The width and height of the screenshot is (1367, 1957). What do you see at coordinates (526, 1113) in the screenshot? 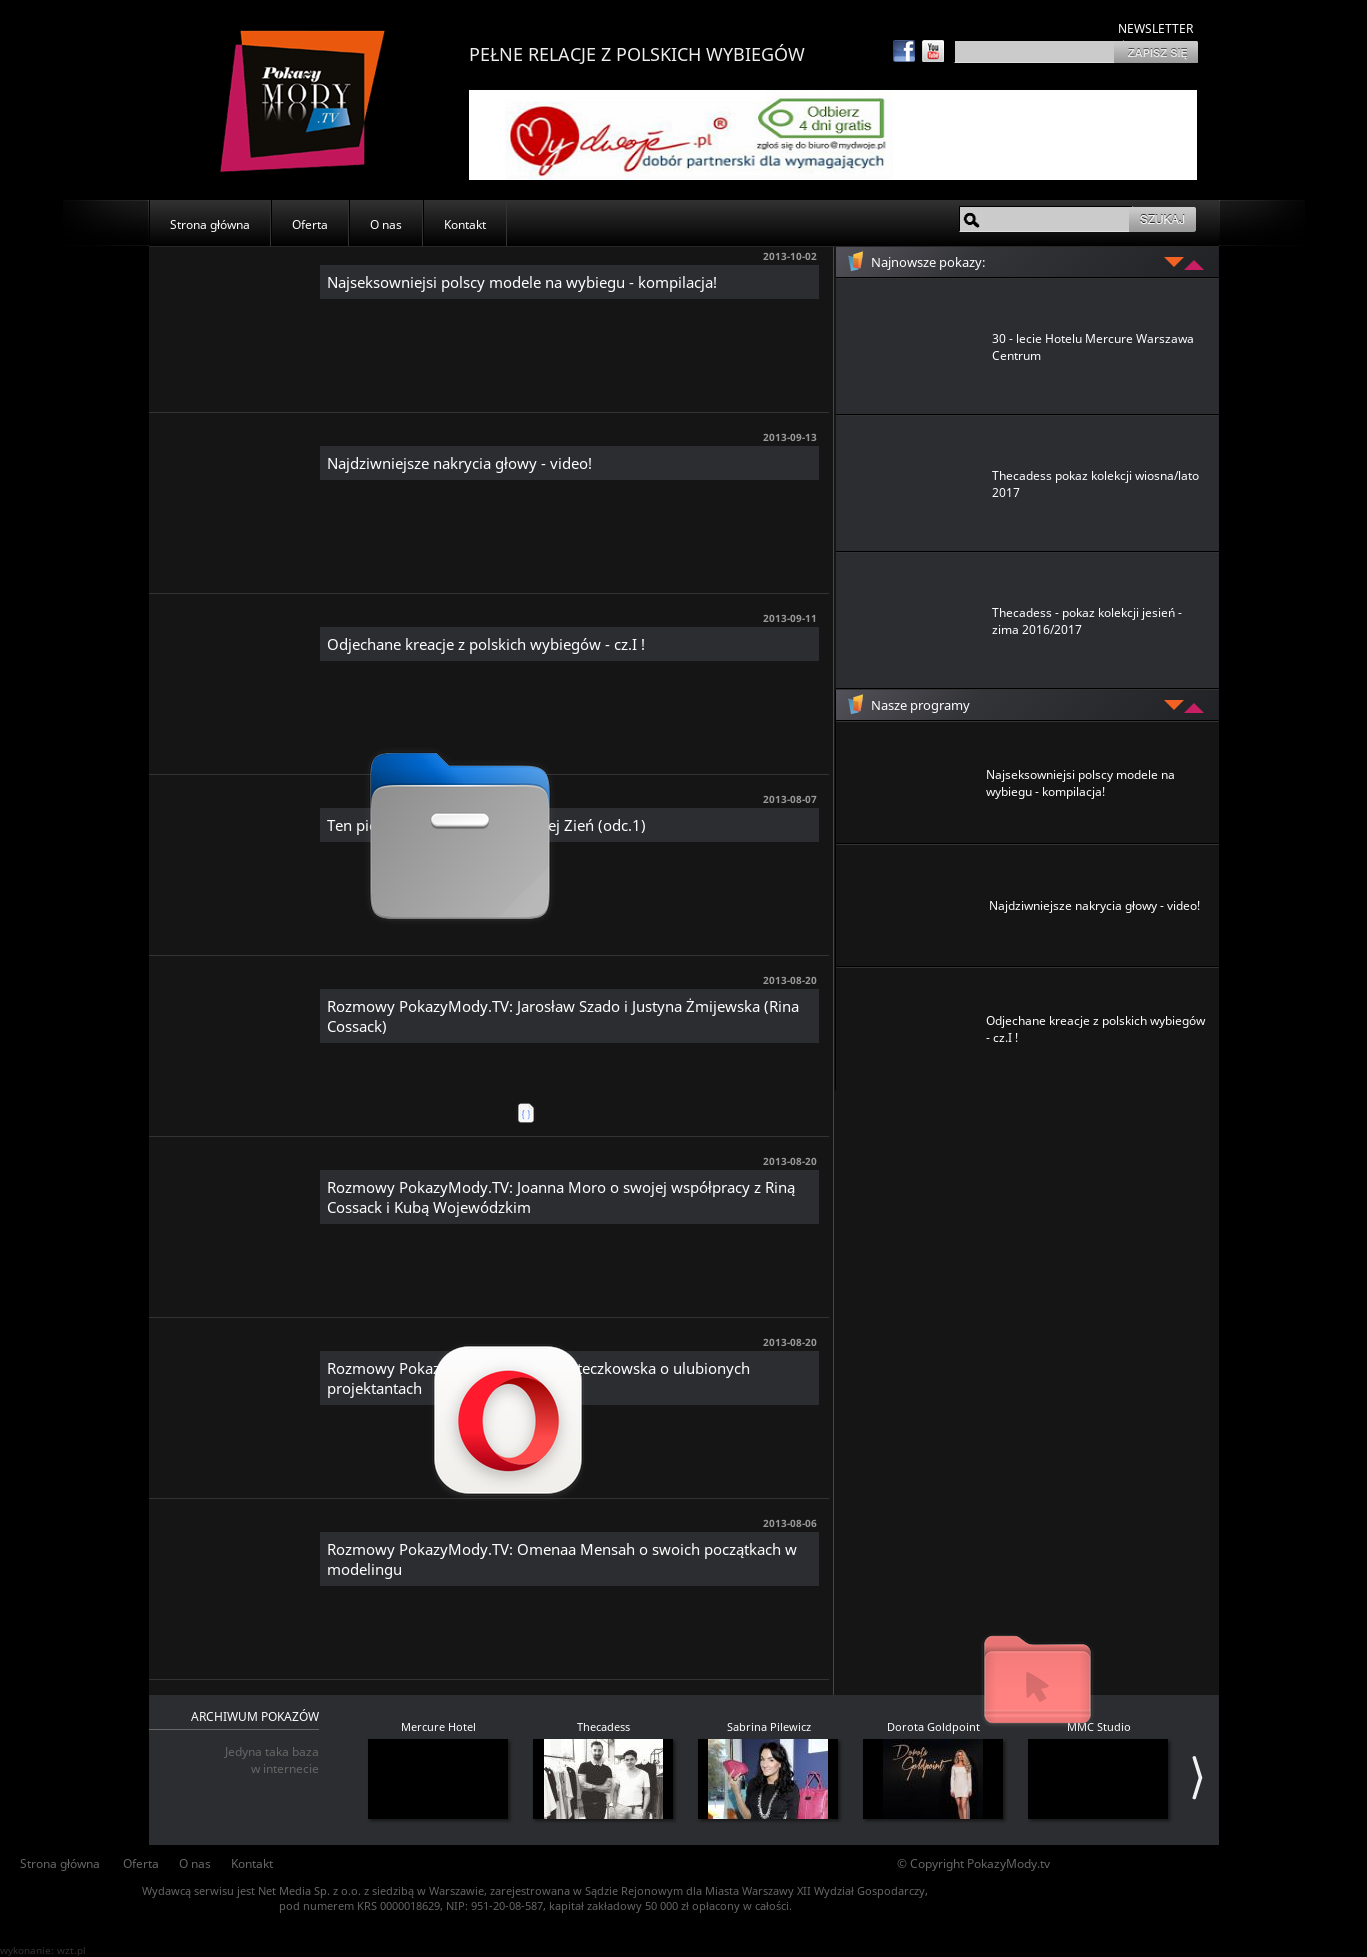
I see `a CSS stylesheet file` at bounding box center [526, 1113].